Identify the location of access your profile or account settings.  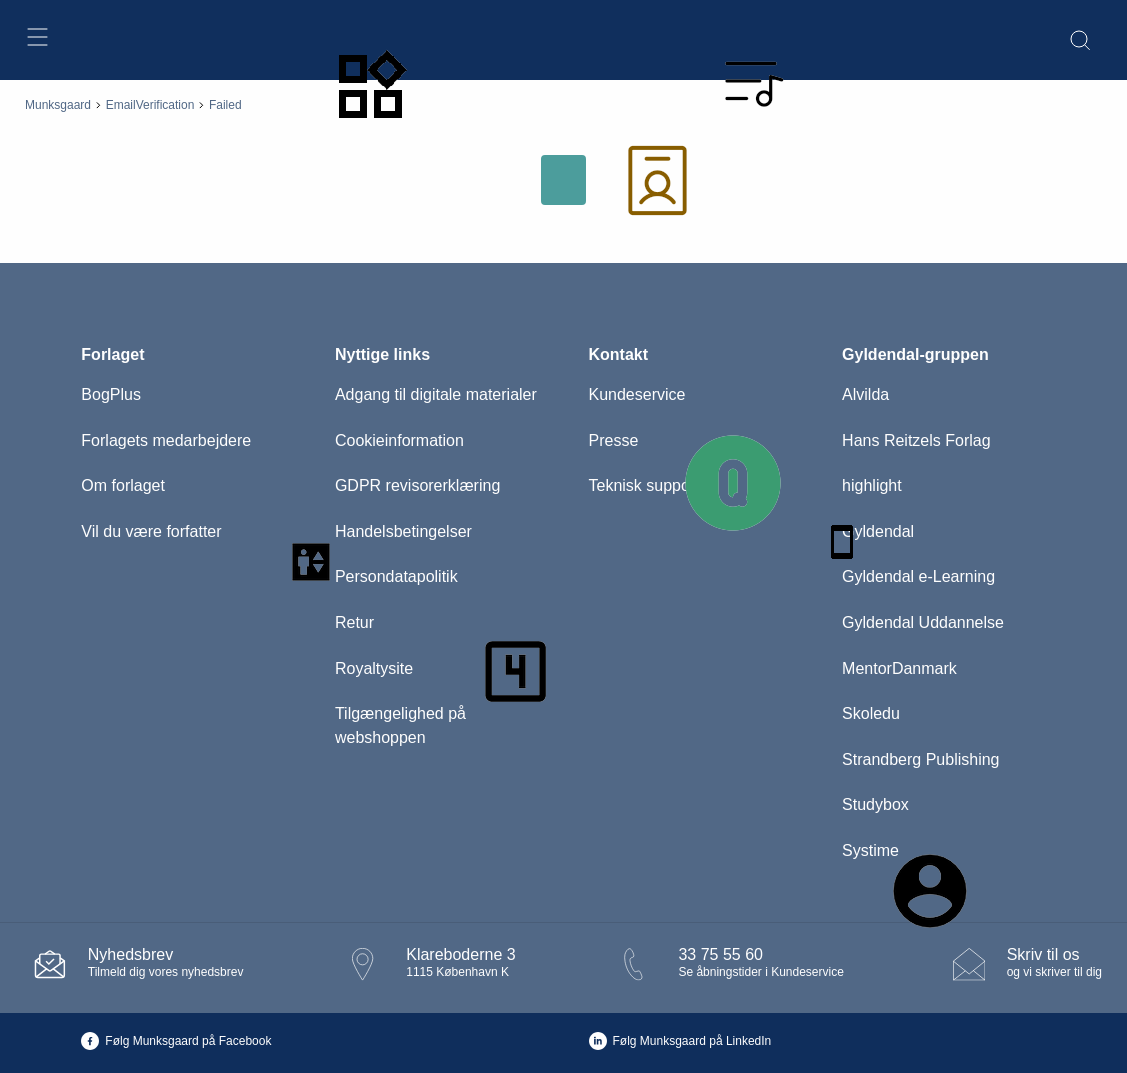
(930, 891).